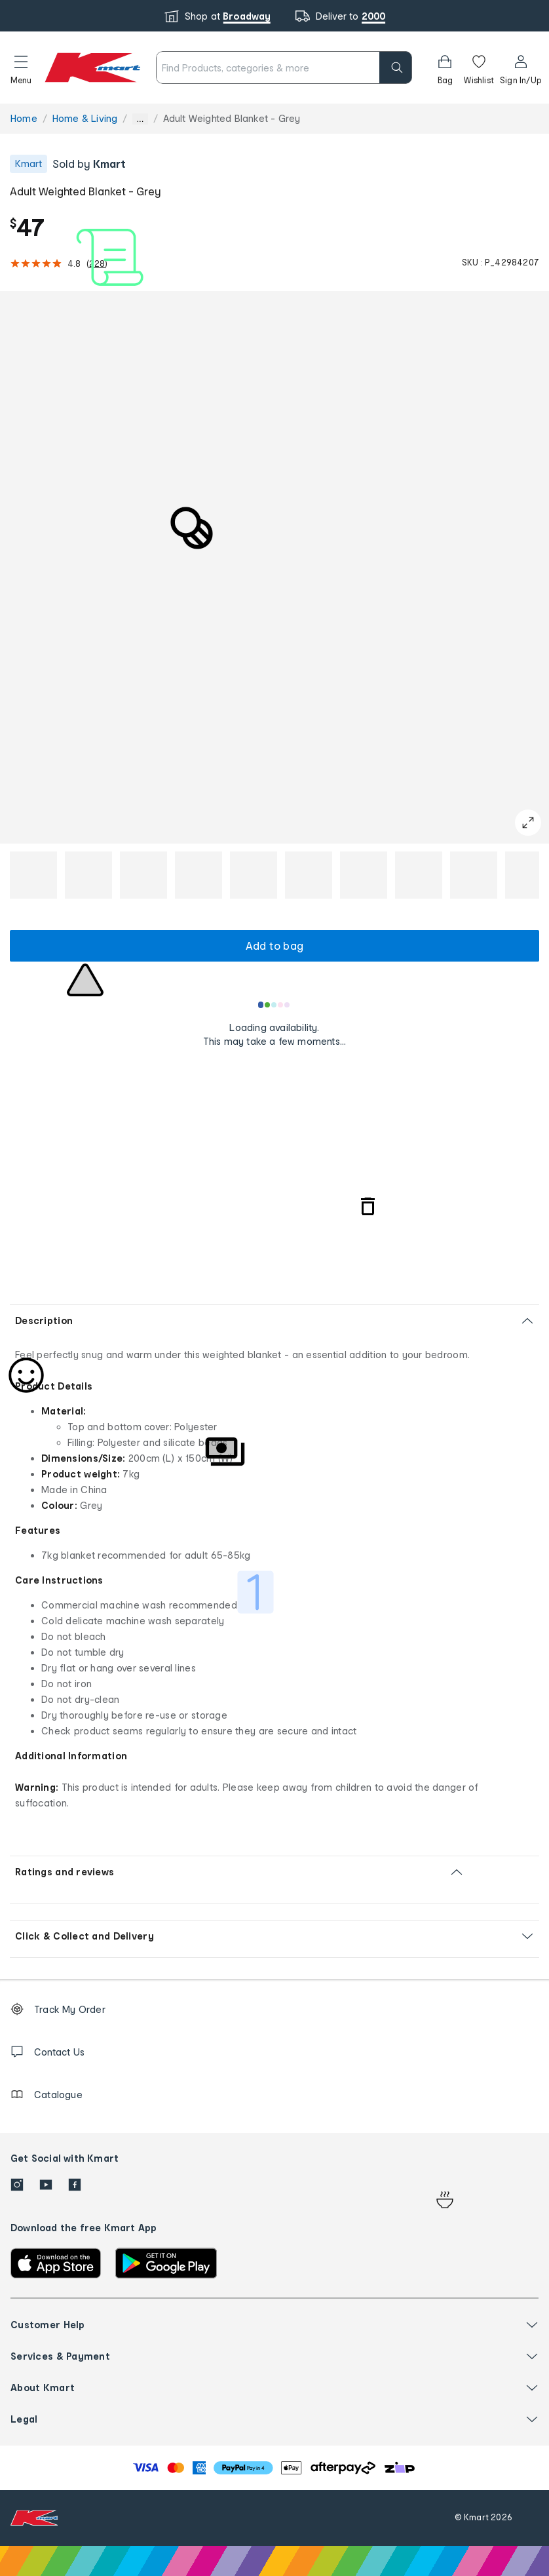 This screenshot has width=549, height=2576. Describe the element at coordinates (26, 1375) in the screenshot. I see `add an emoji or reaction` at that location.